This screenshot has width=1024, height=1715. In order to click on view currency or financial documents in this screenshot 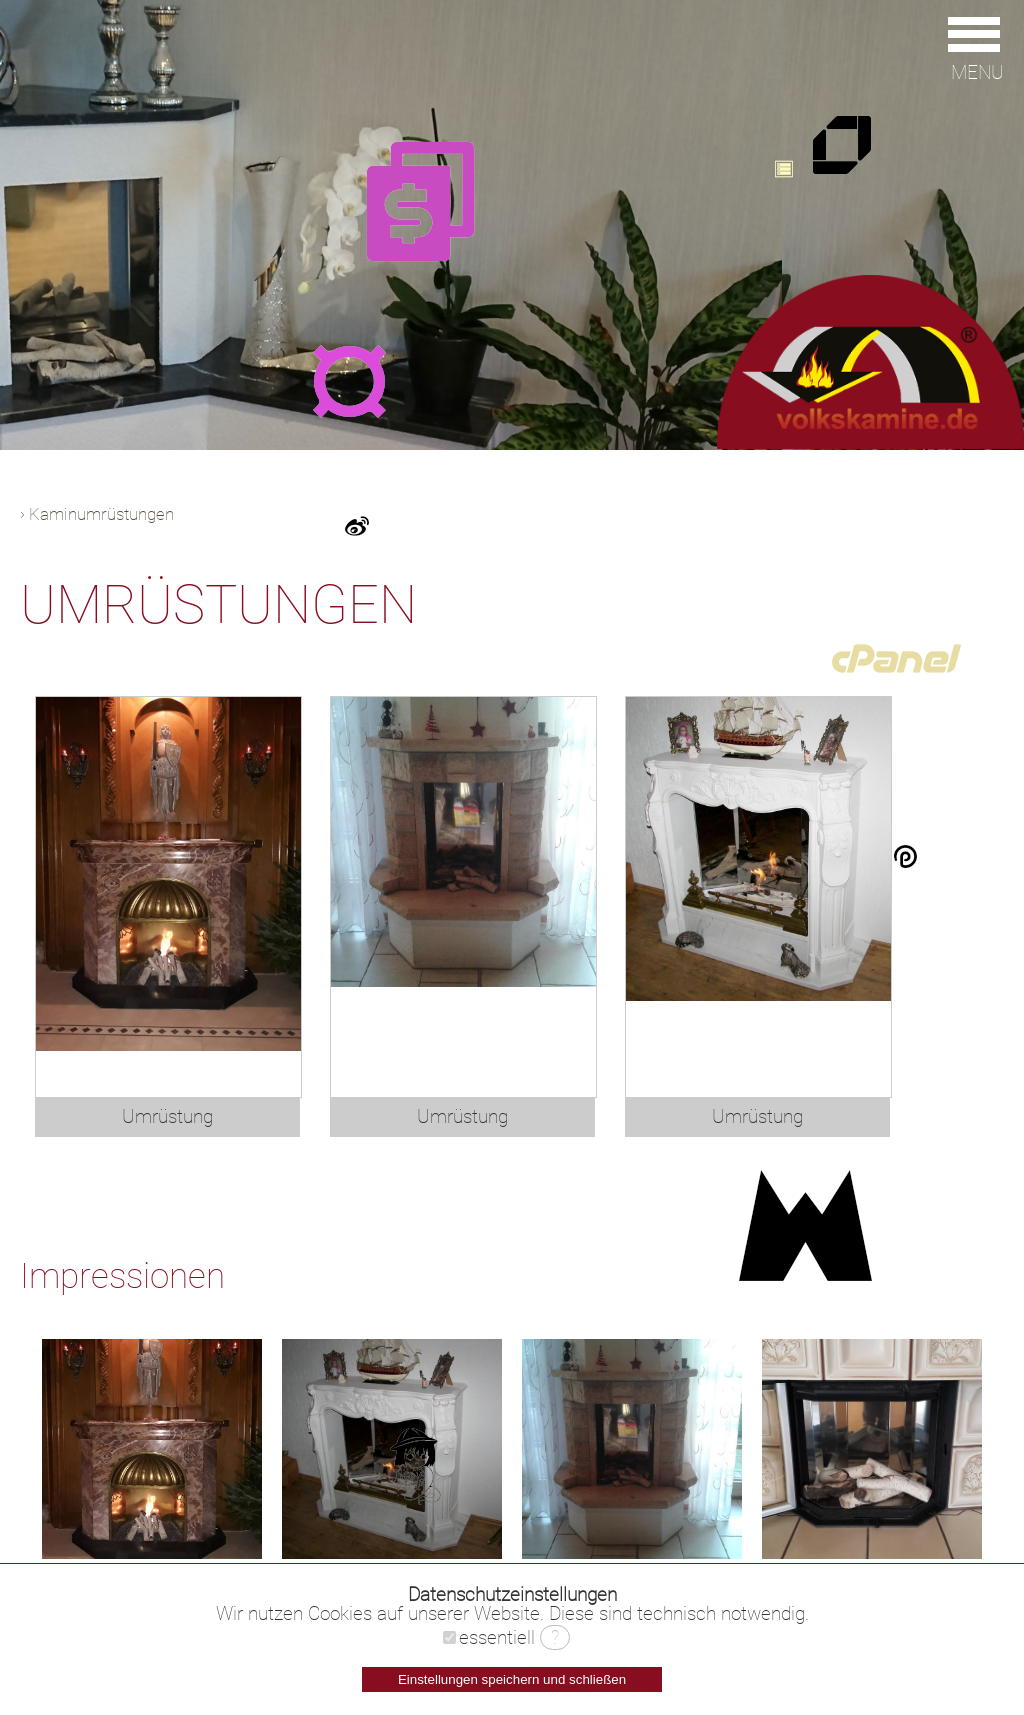, I will do `click(420, 201)`.